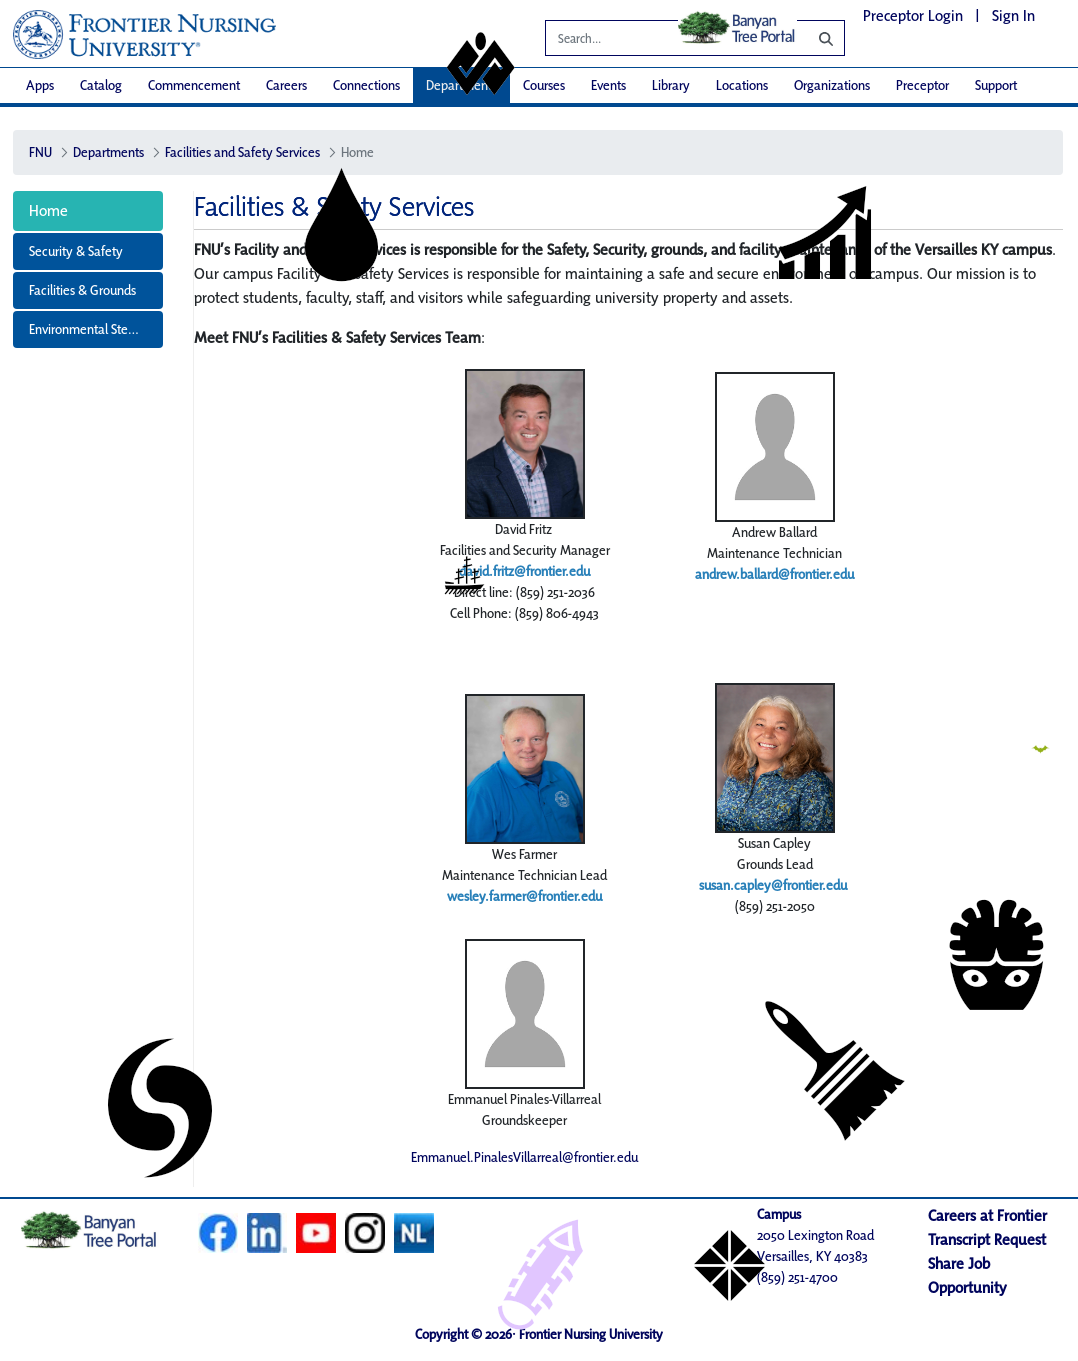  Describe the element at coordinates (540, 1274) in the screenshot. I see `equip arm armor or bracer item` at that location.